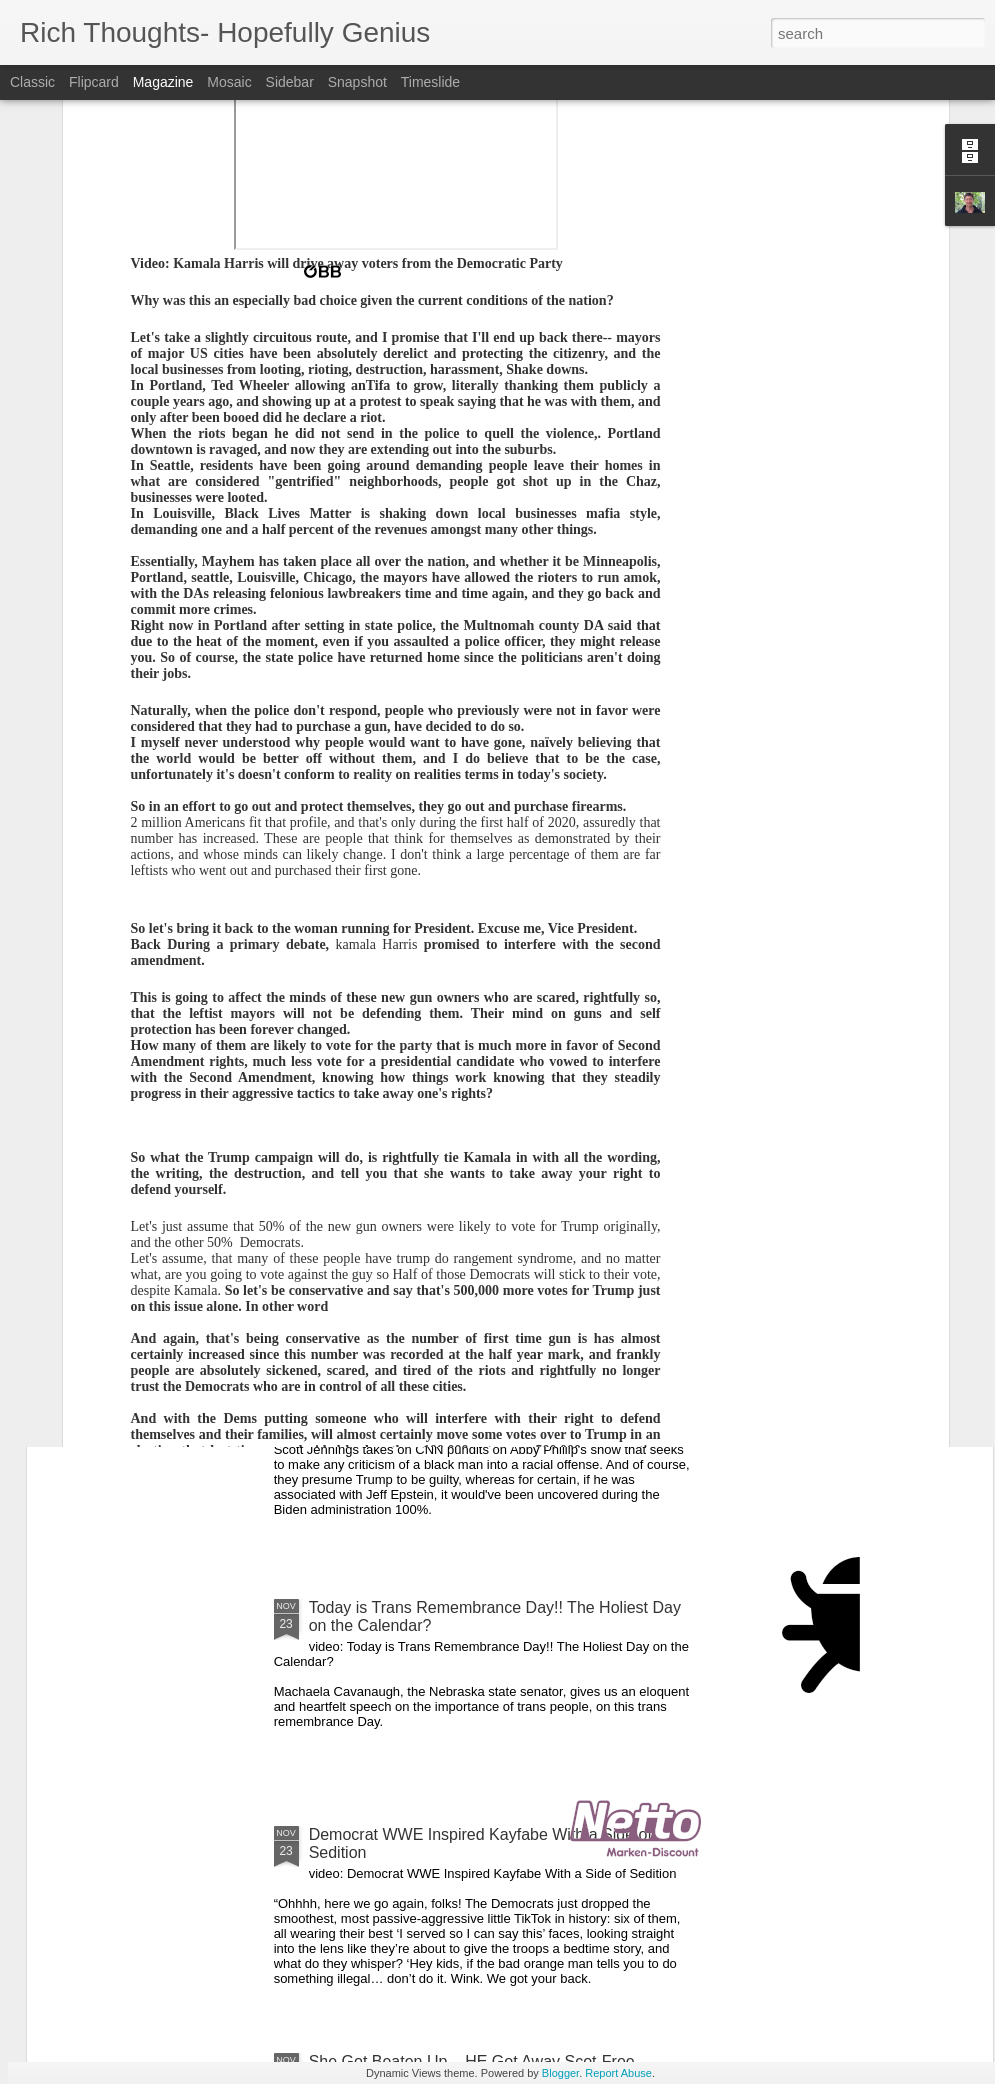 This screenshot has width=995, height=2084. Describe the element at coordinates (635, 1828) in the screenshot. I see `open the Netto Marken-Discount app` at that location.